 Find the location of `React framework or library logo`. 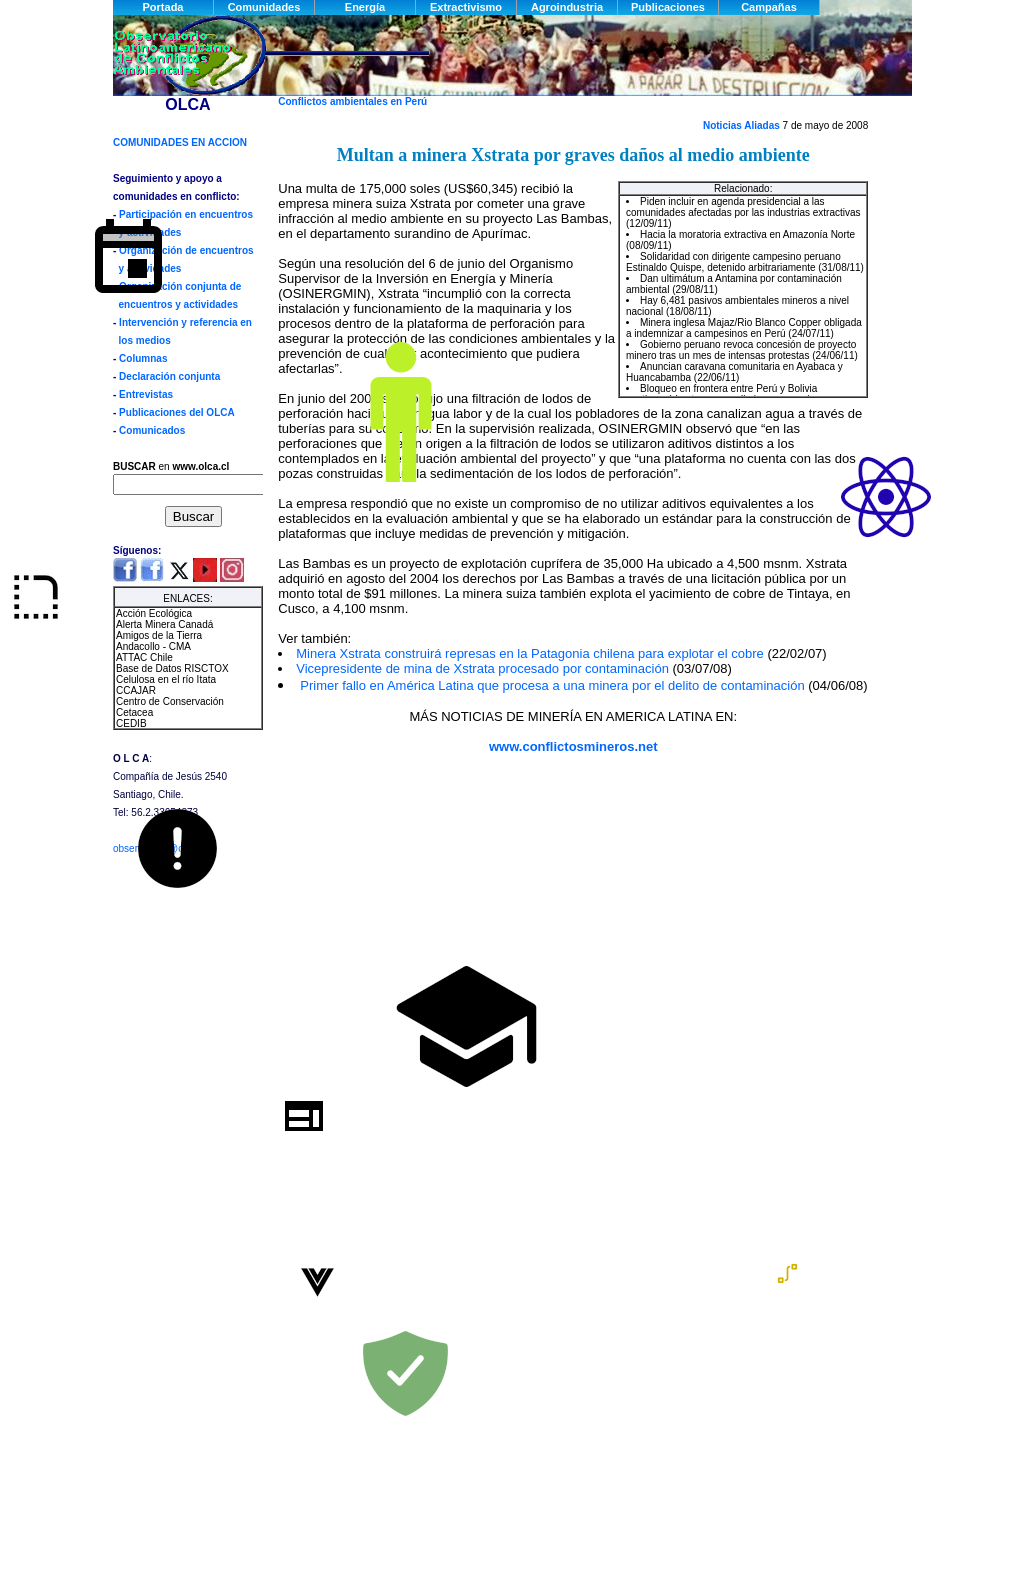

React framework or library logo is located at coordinates (886, 497).